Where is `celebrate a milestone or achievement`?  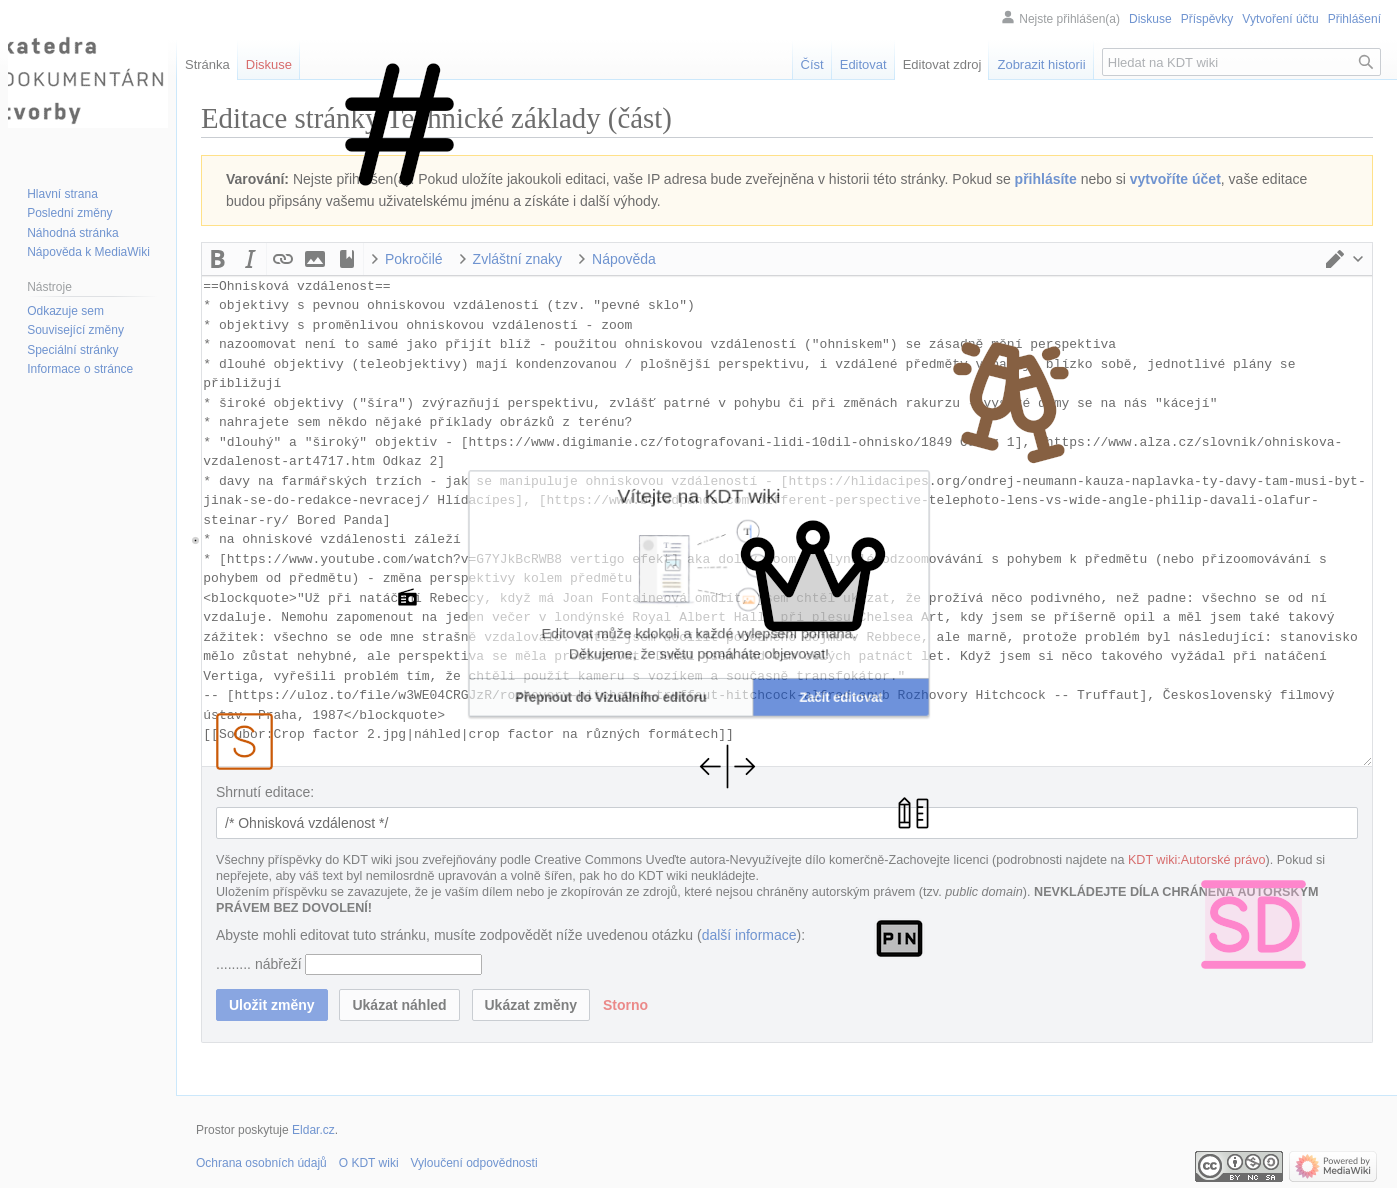
celebrate a milestone or achievement is located at coordinates (1013, 402).